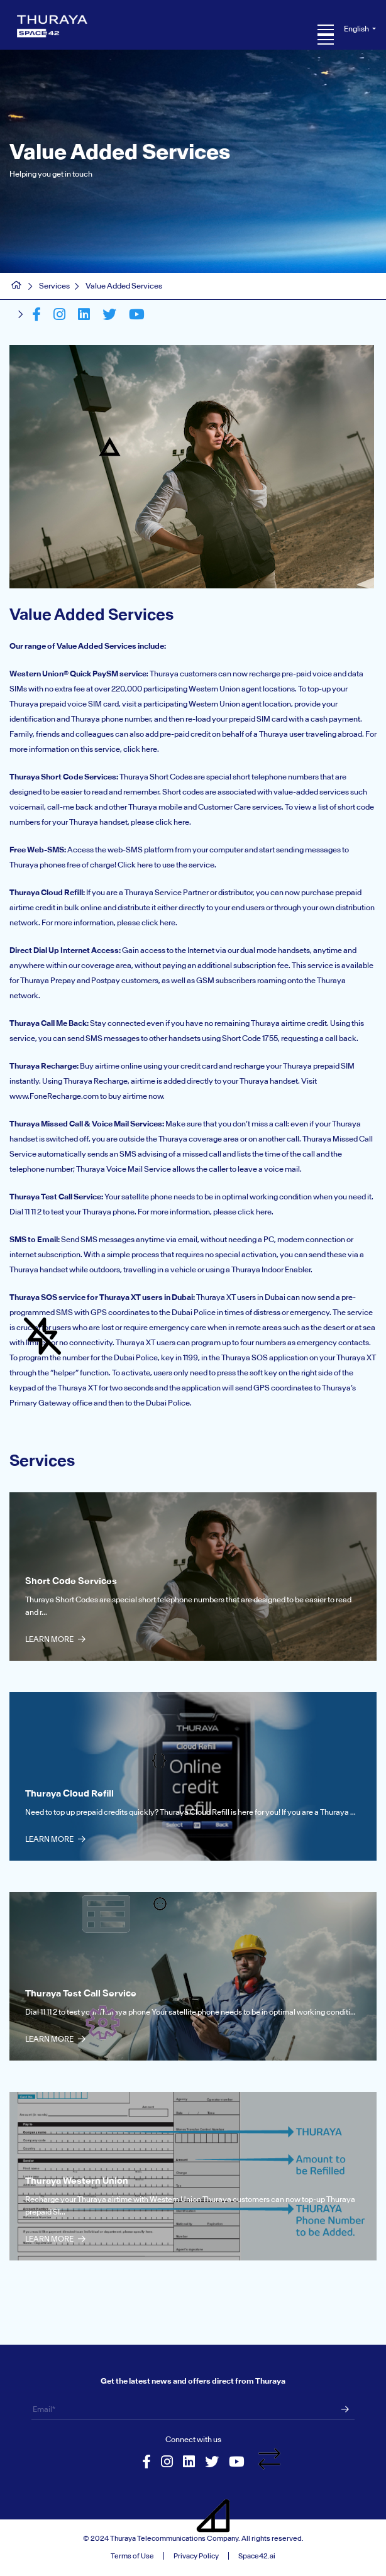  I want to click on unverified function breakpoint in debug mode, so click(109, 448).